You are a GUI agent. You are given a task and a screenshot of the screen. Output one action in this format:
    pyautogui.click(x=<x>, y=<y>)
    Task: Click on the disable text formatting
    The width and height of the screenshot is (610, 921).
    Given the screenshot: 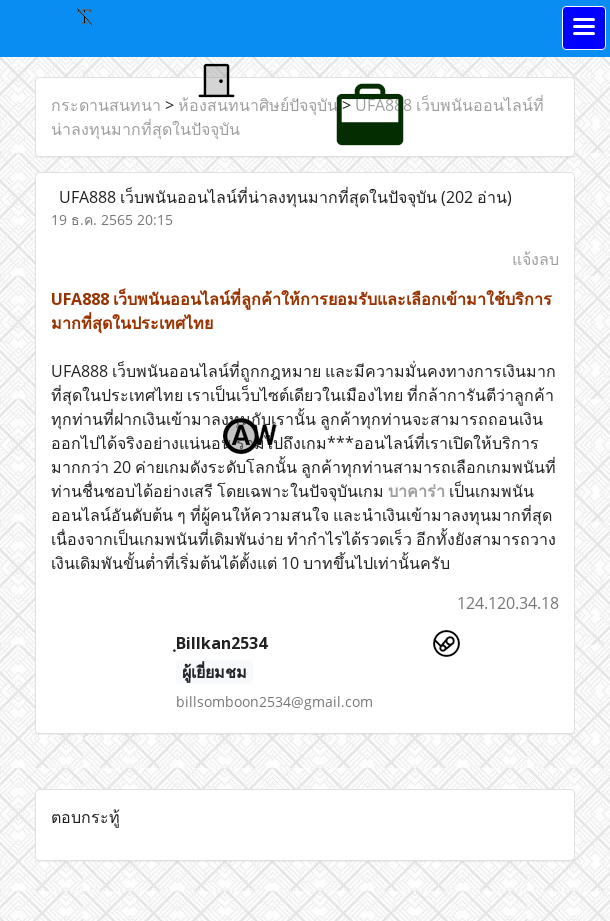 What is the action you would take?
    pyautogui.click(x=84, y=16)
    